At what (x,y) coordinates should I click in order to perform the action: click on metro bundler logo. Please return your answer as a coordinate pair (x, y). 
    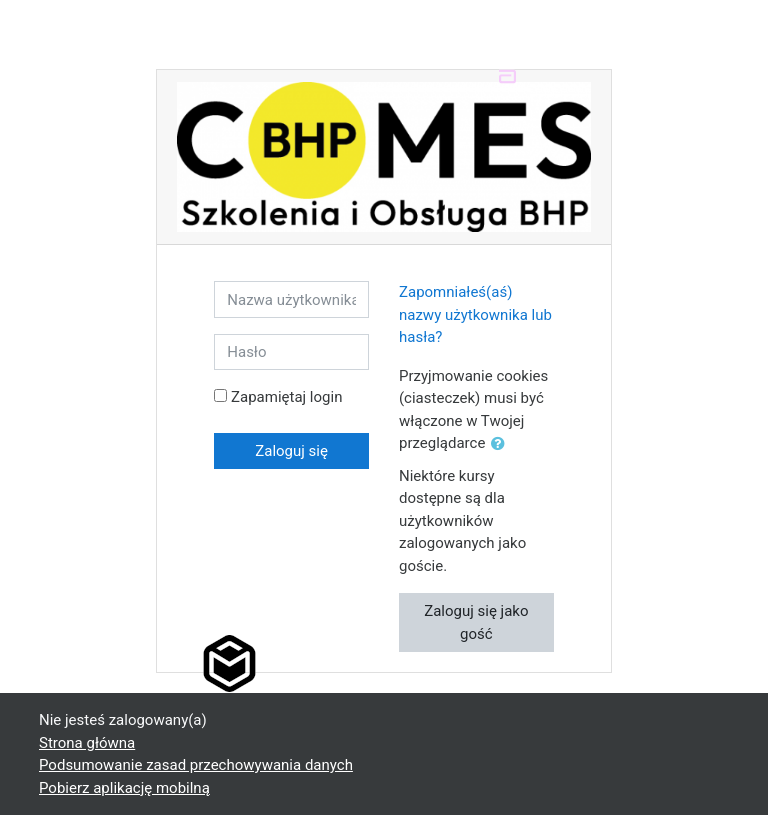
    Looking at the image, I should click on (229, 663).